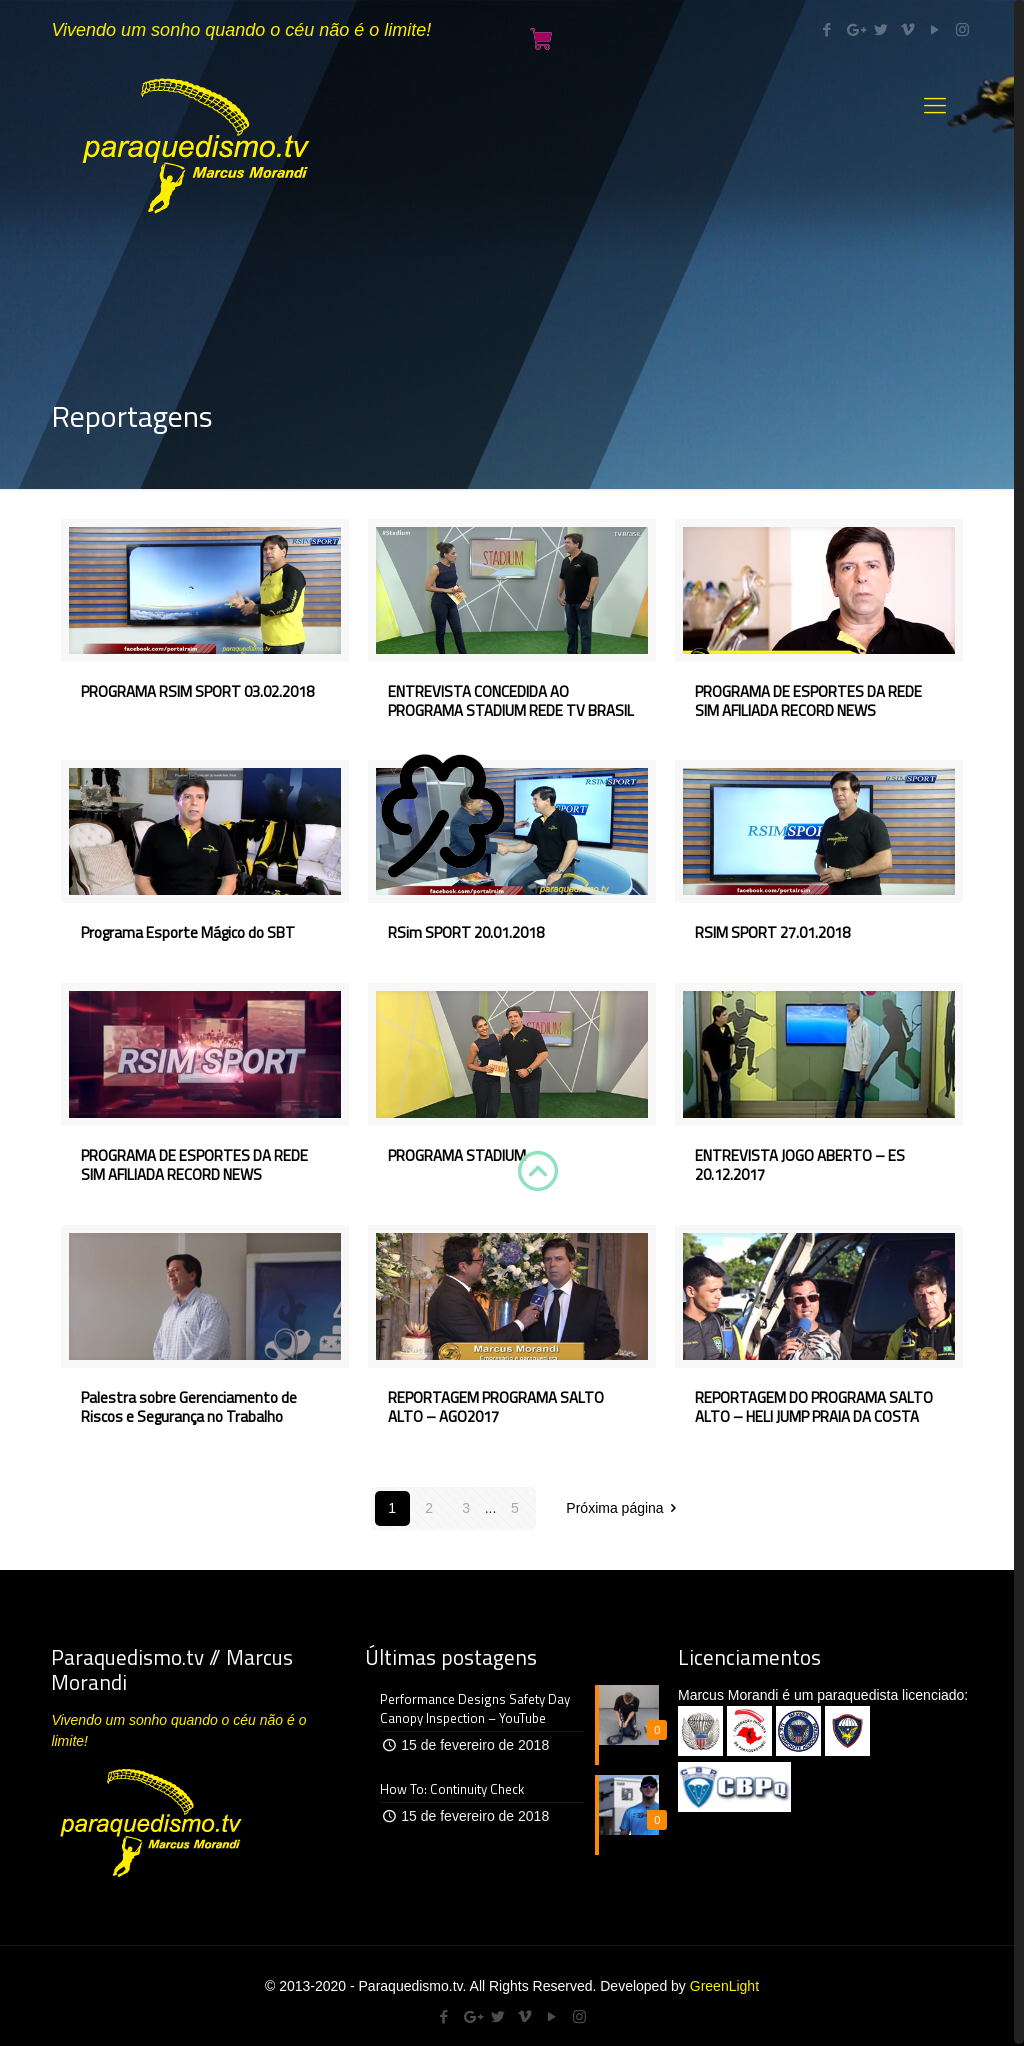  I want to click on indicates a michelin green star rating for sustainable restaurants, so click(443, 816).